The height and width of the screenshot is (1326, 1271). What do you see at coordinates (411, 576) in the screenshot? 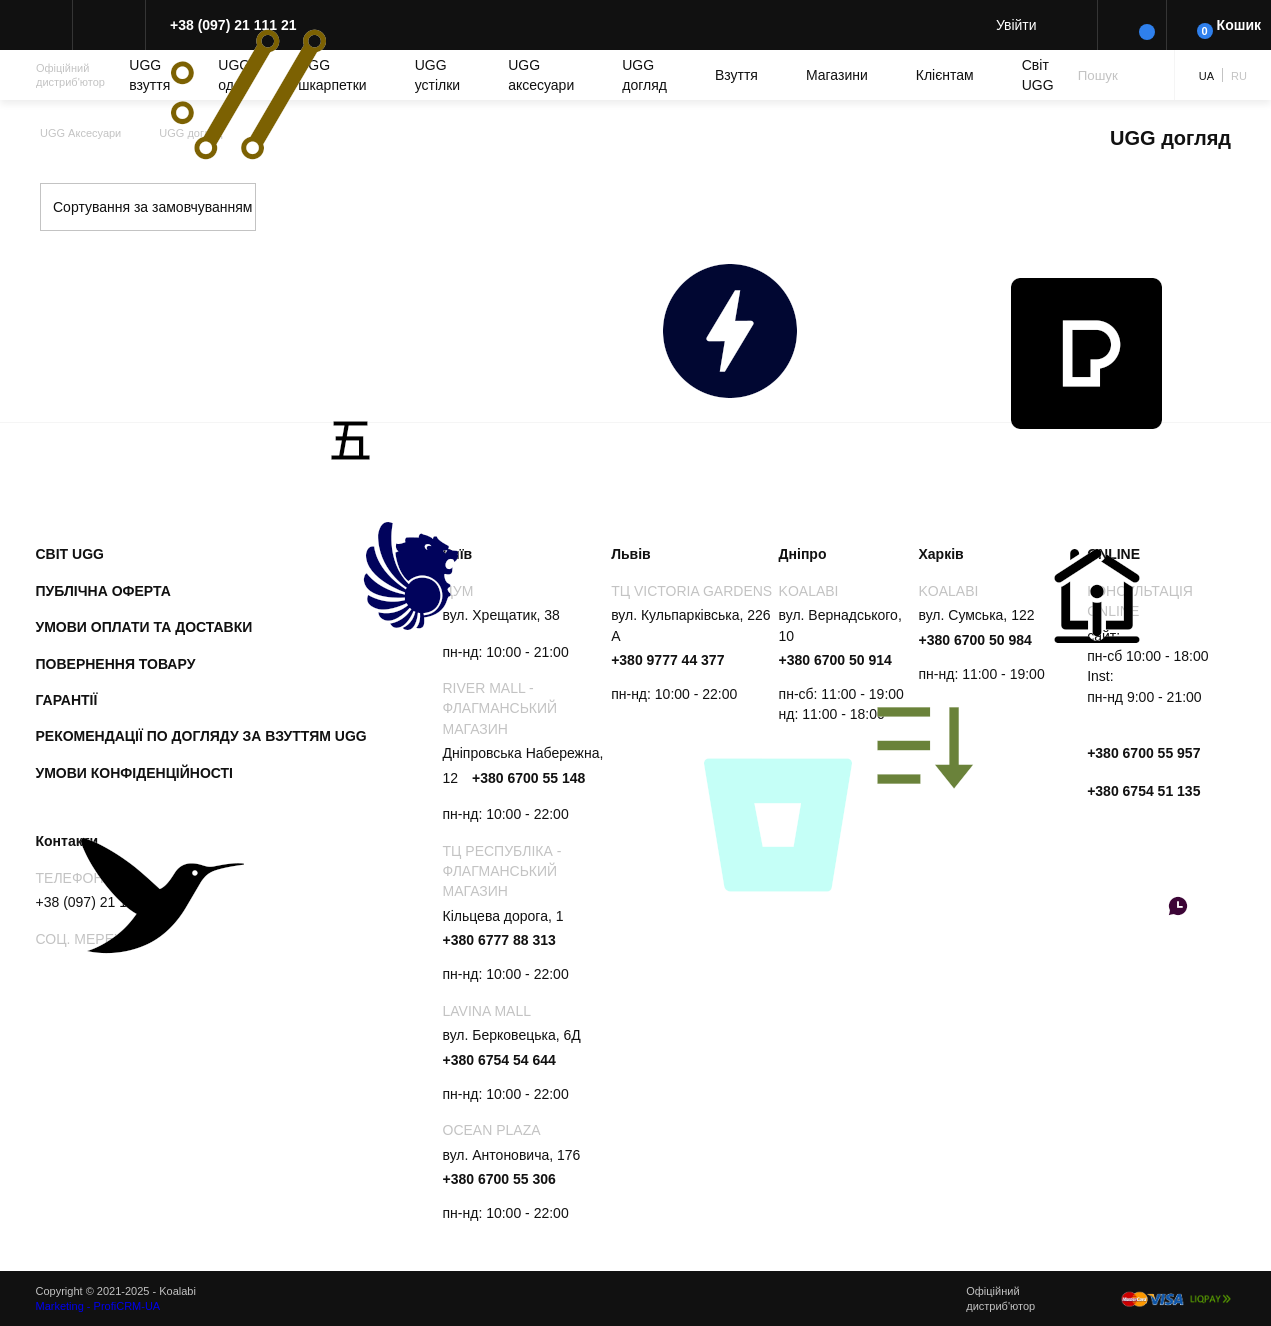
I see `lion air airline logo` at bounding box center [411, 576].